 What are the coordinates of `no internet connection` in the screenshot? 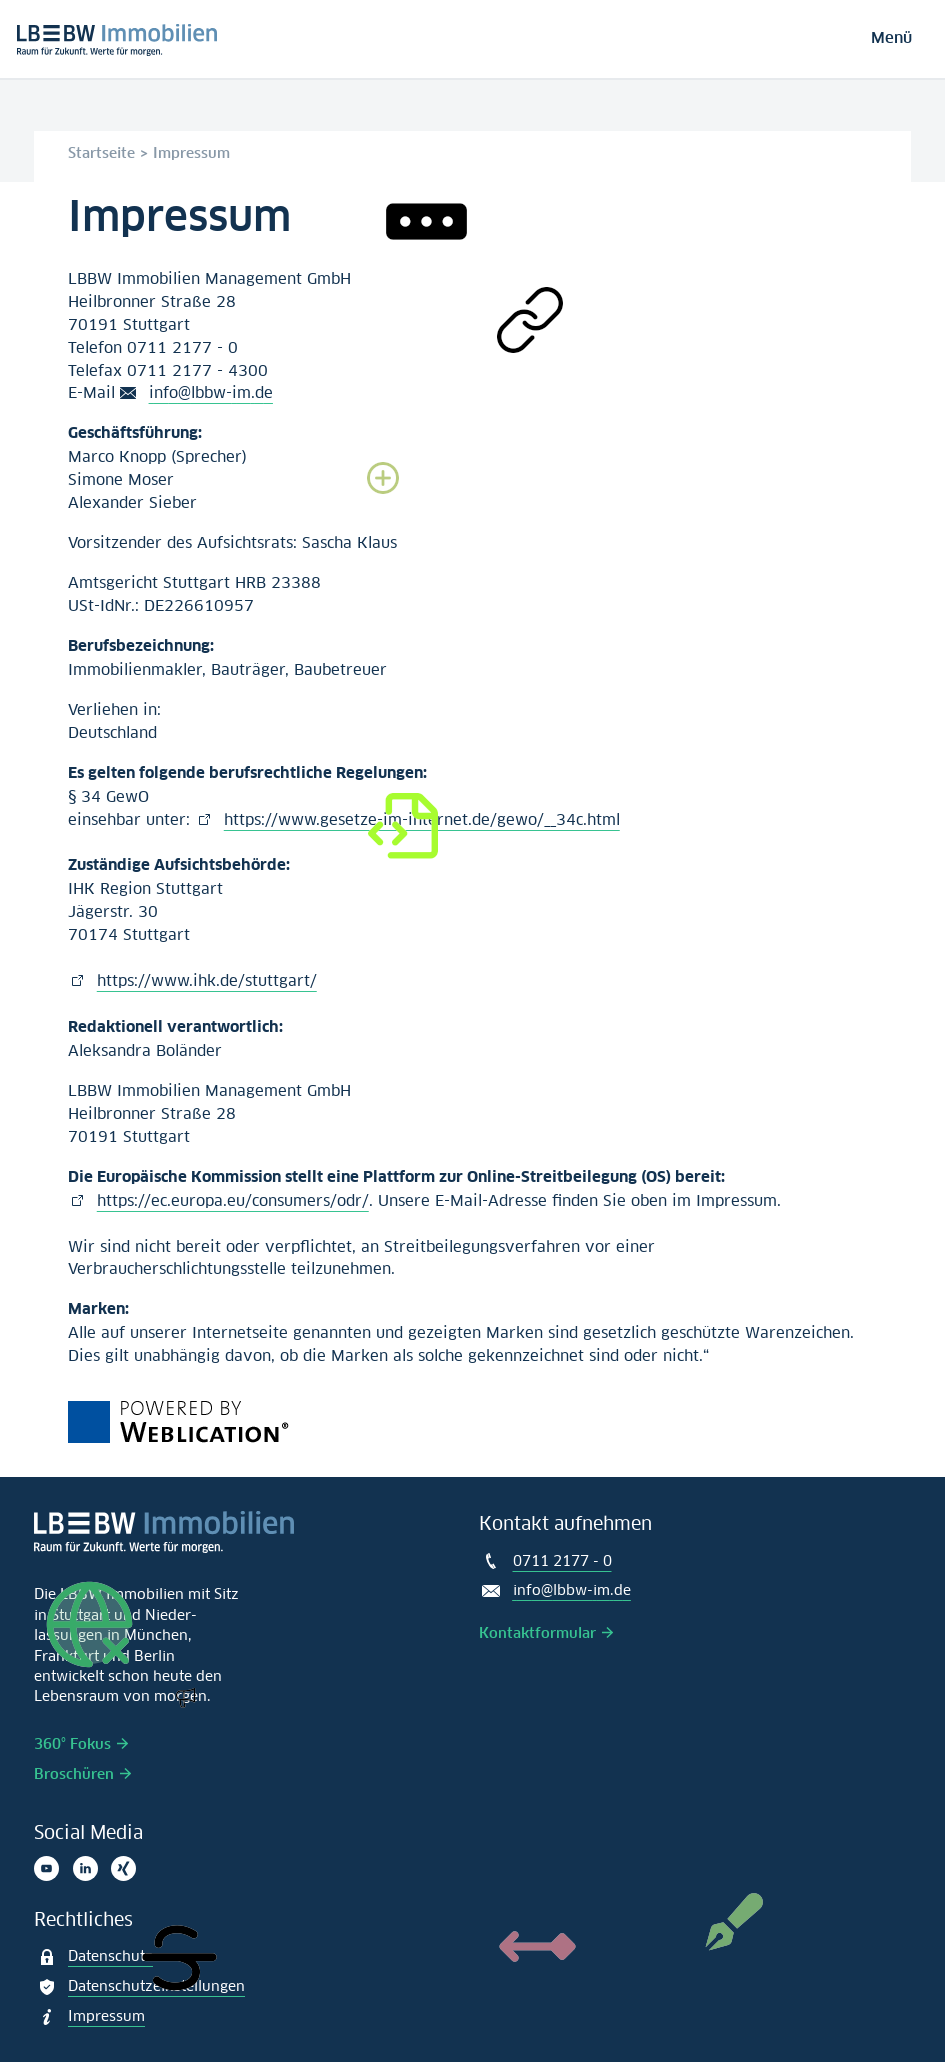 It's located at (89, 1624).